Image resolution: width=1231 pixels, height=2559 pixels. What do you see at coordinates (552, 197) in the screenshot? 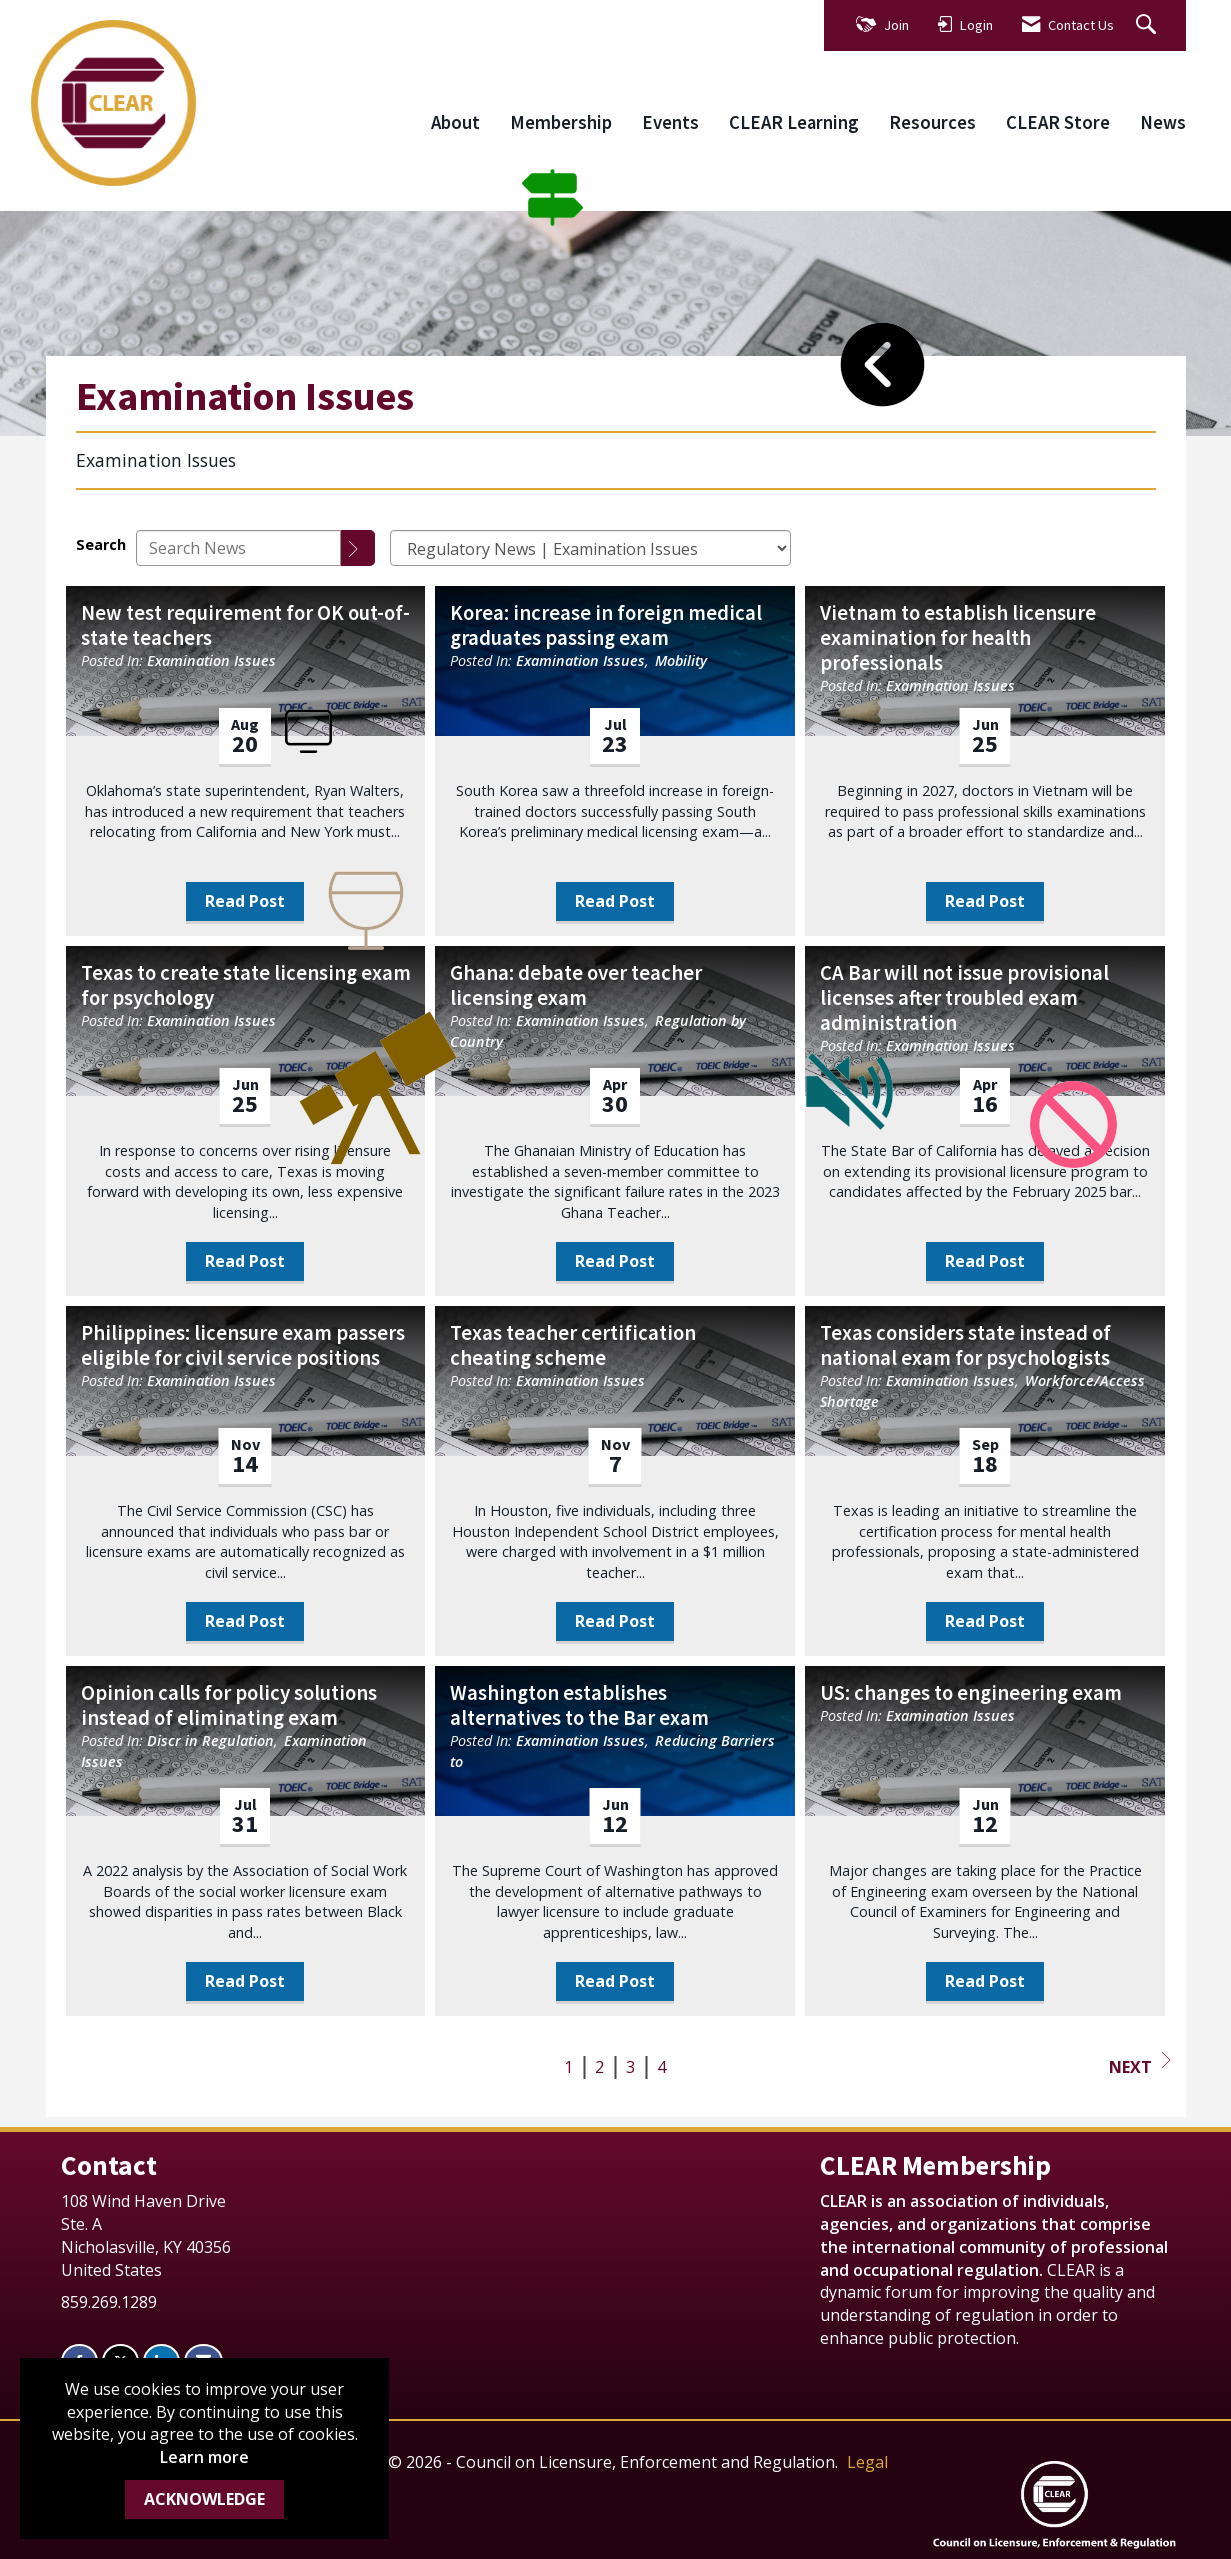
I see `view directions or navigation options` at bounding box center [552, 197].